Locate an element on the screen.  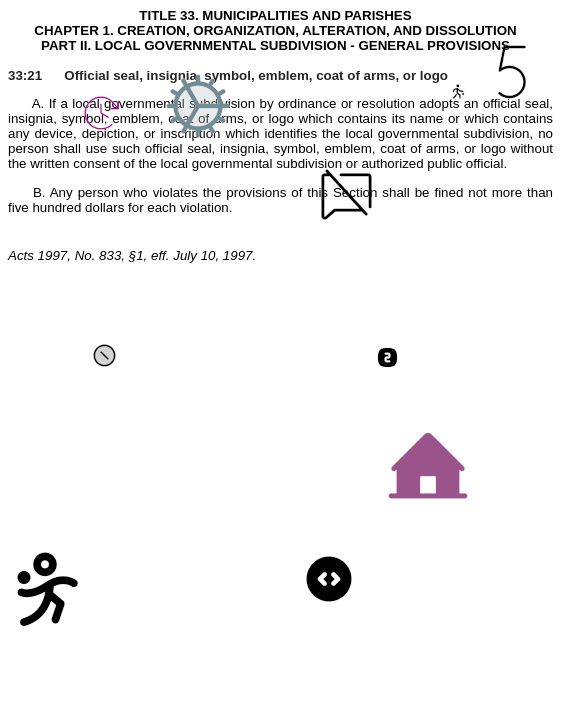
navigate to home screen is located at coordinates (428, 467).